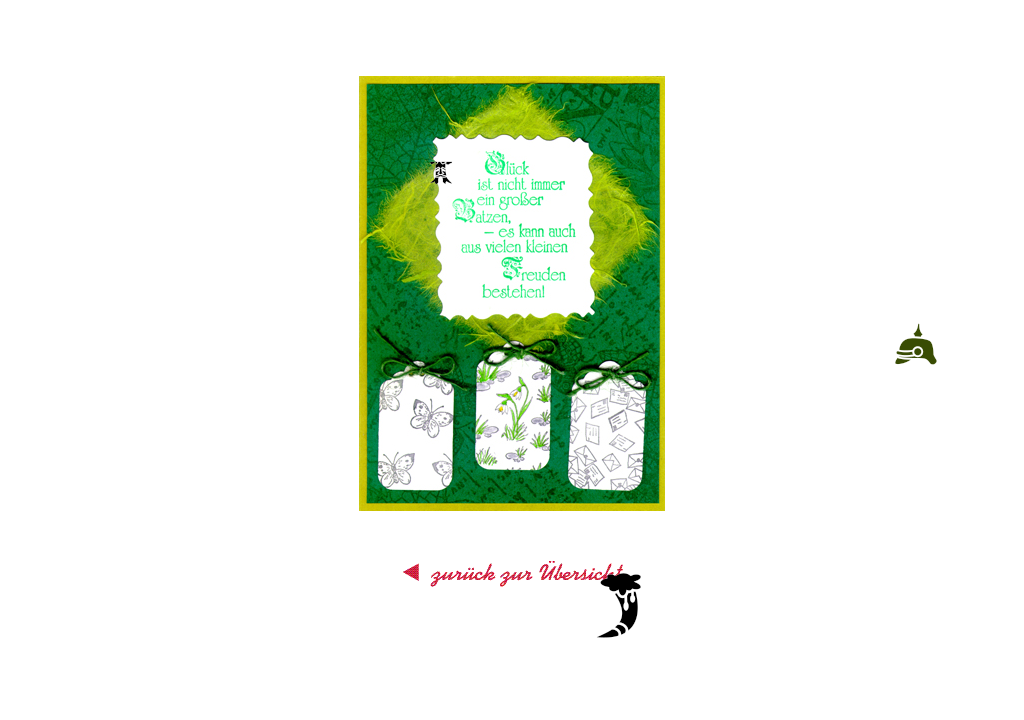  I want to click on the deku tree character from the legend of zelda series, so click(441, 173).